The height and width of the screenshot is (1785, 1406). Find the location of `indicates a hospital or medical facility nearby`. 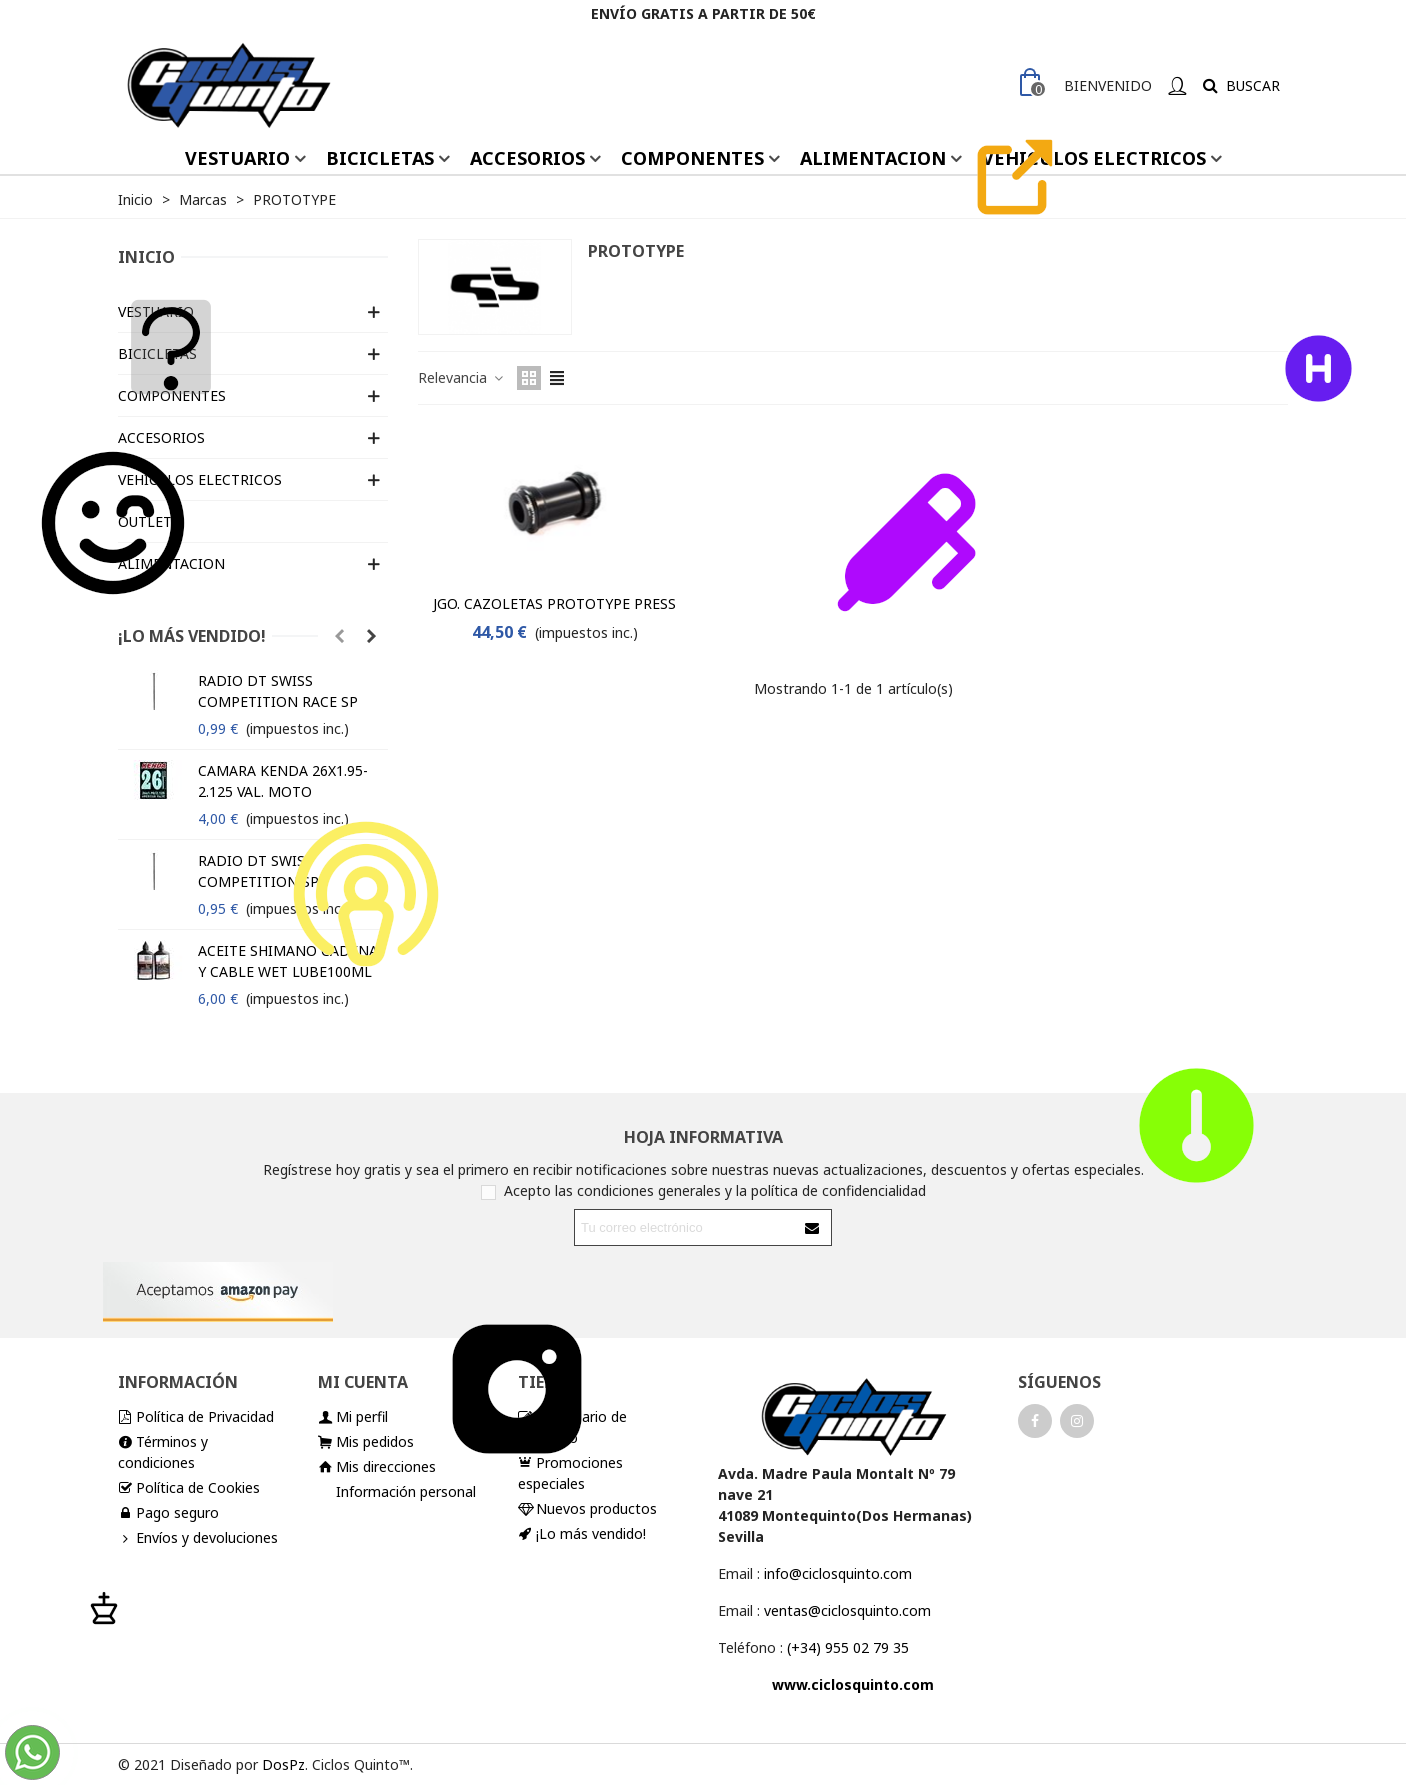

indicates a hospital or medical facility nearby is located at coordinates (1318, 368).